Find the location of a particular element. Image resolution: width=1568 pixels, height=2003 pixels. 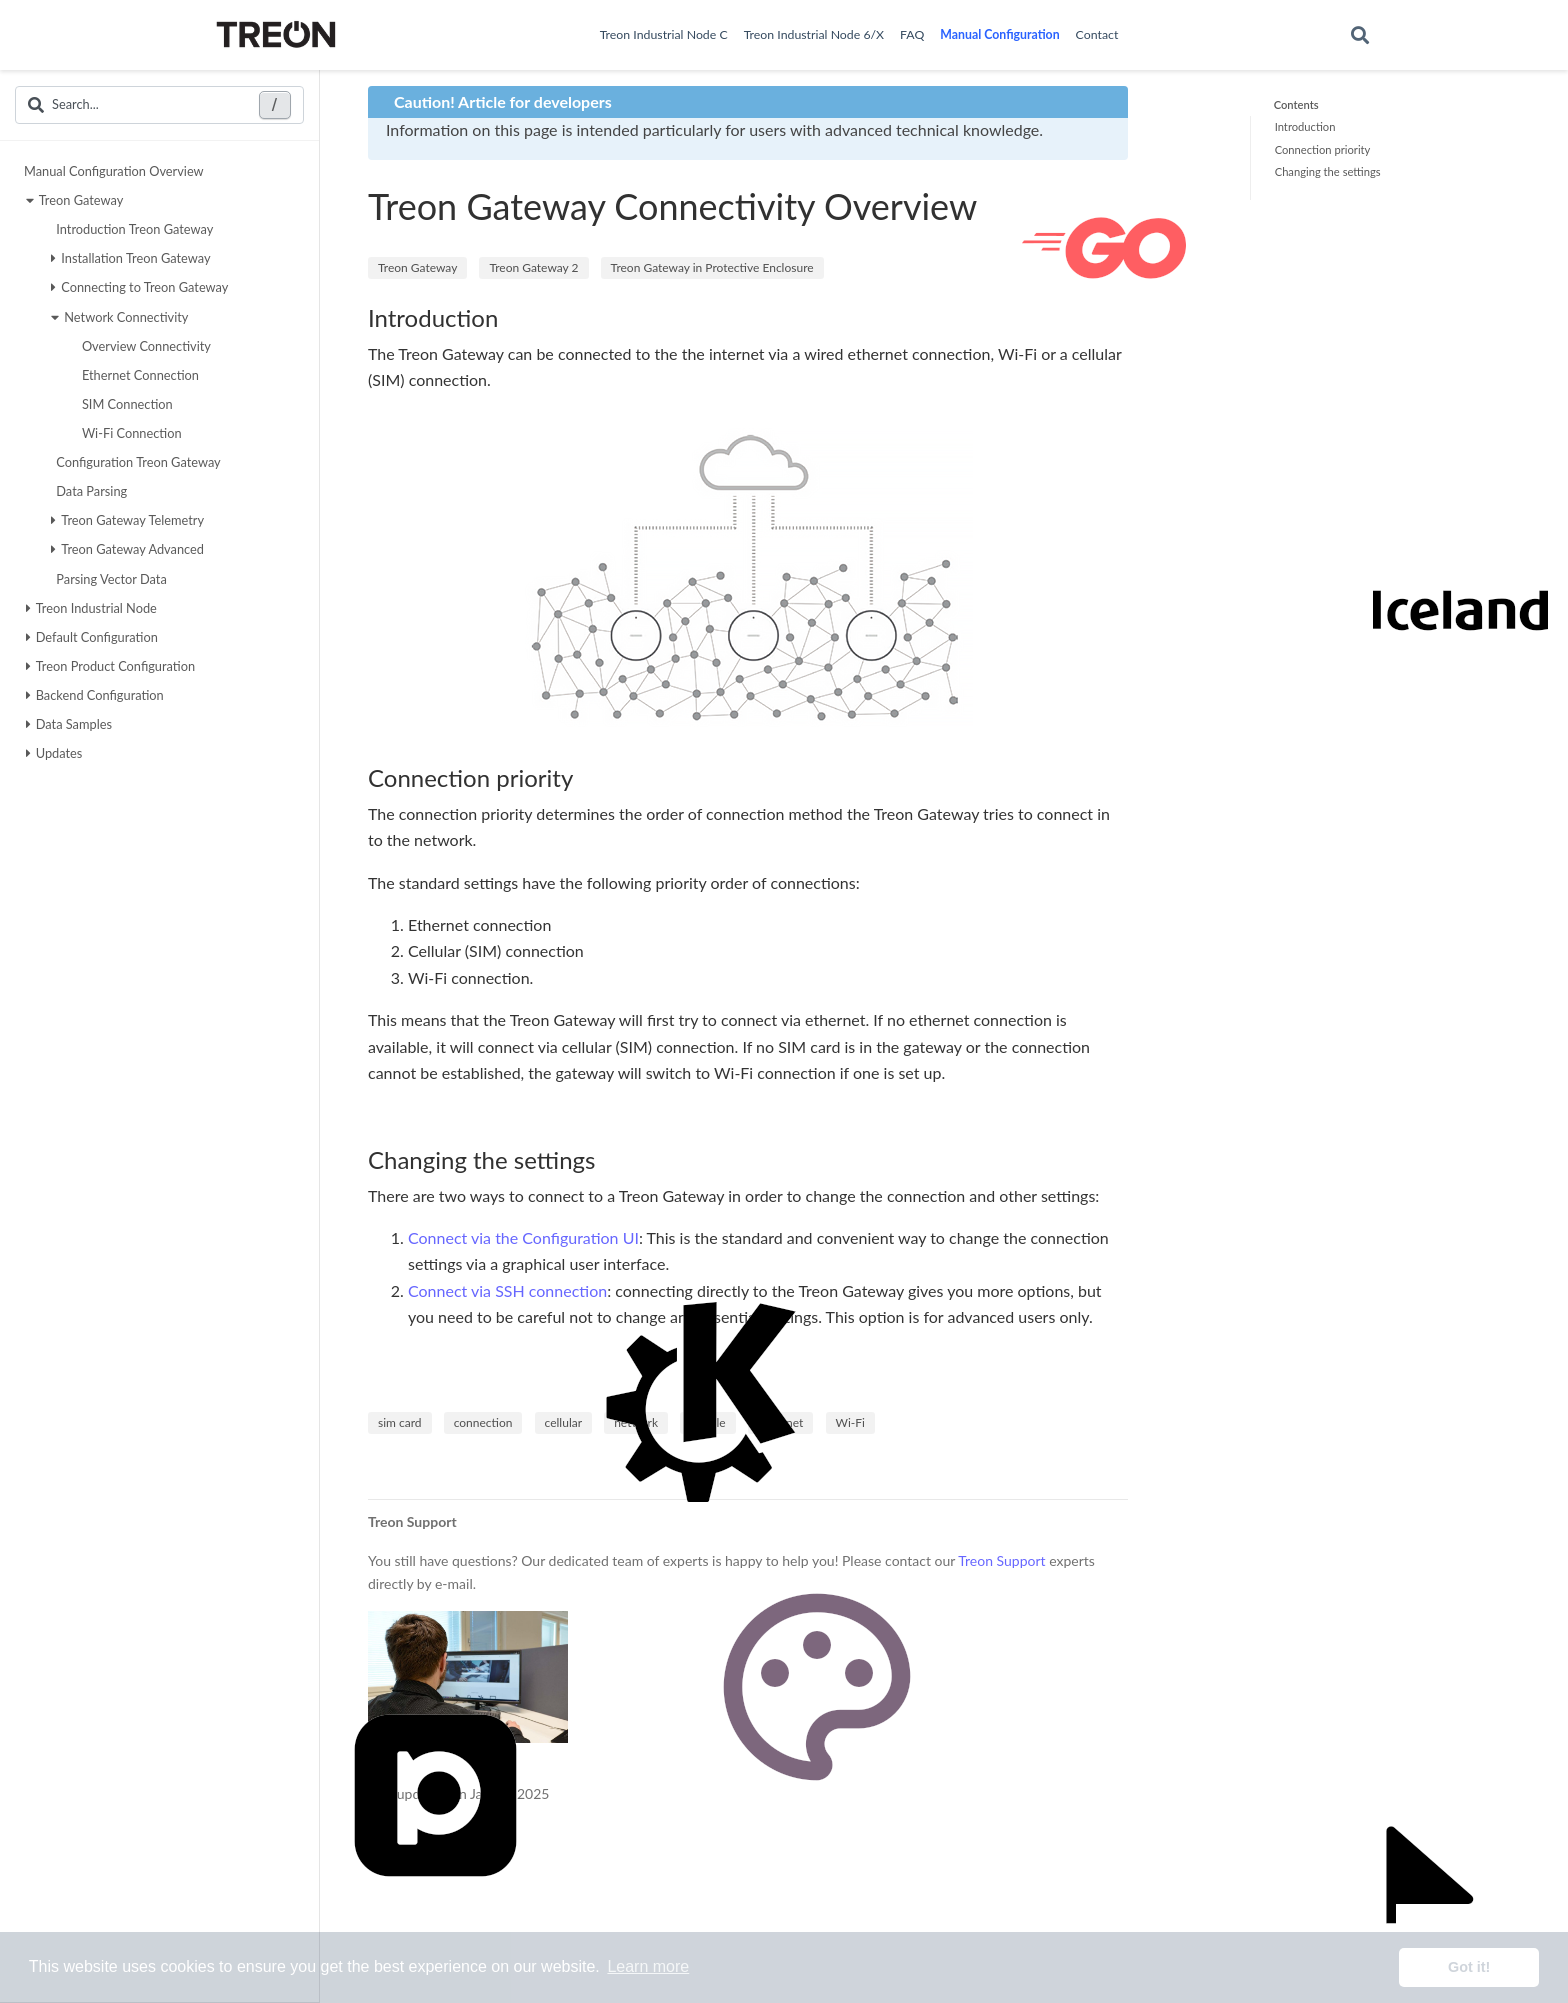

flag an item for review or attention is located at coordinates (1425, 1875).